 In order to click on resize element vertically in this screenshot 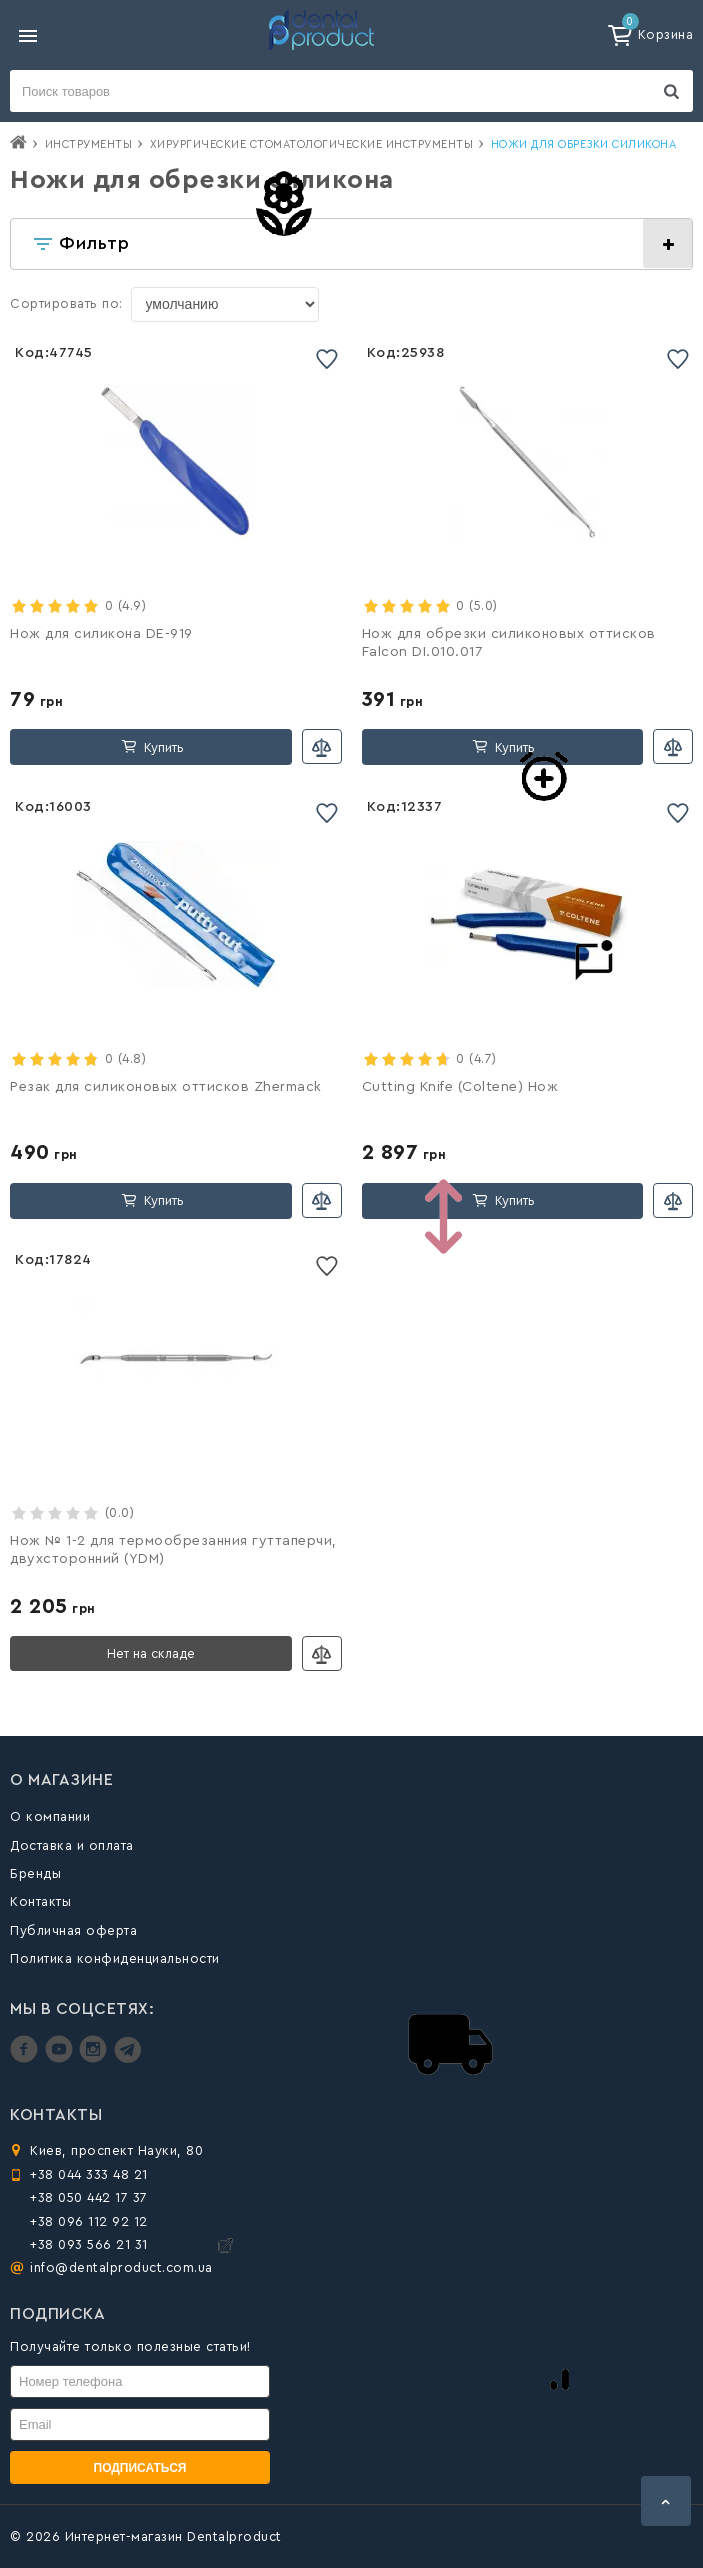, I will do `click(443, 1216)`.